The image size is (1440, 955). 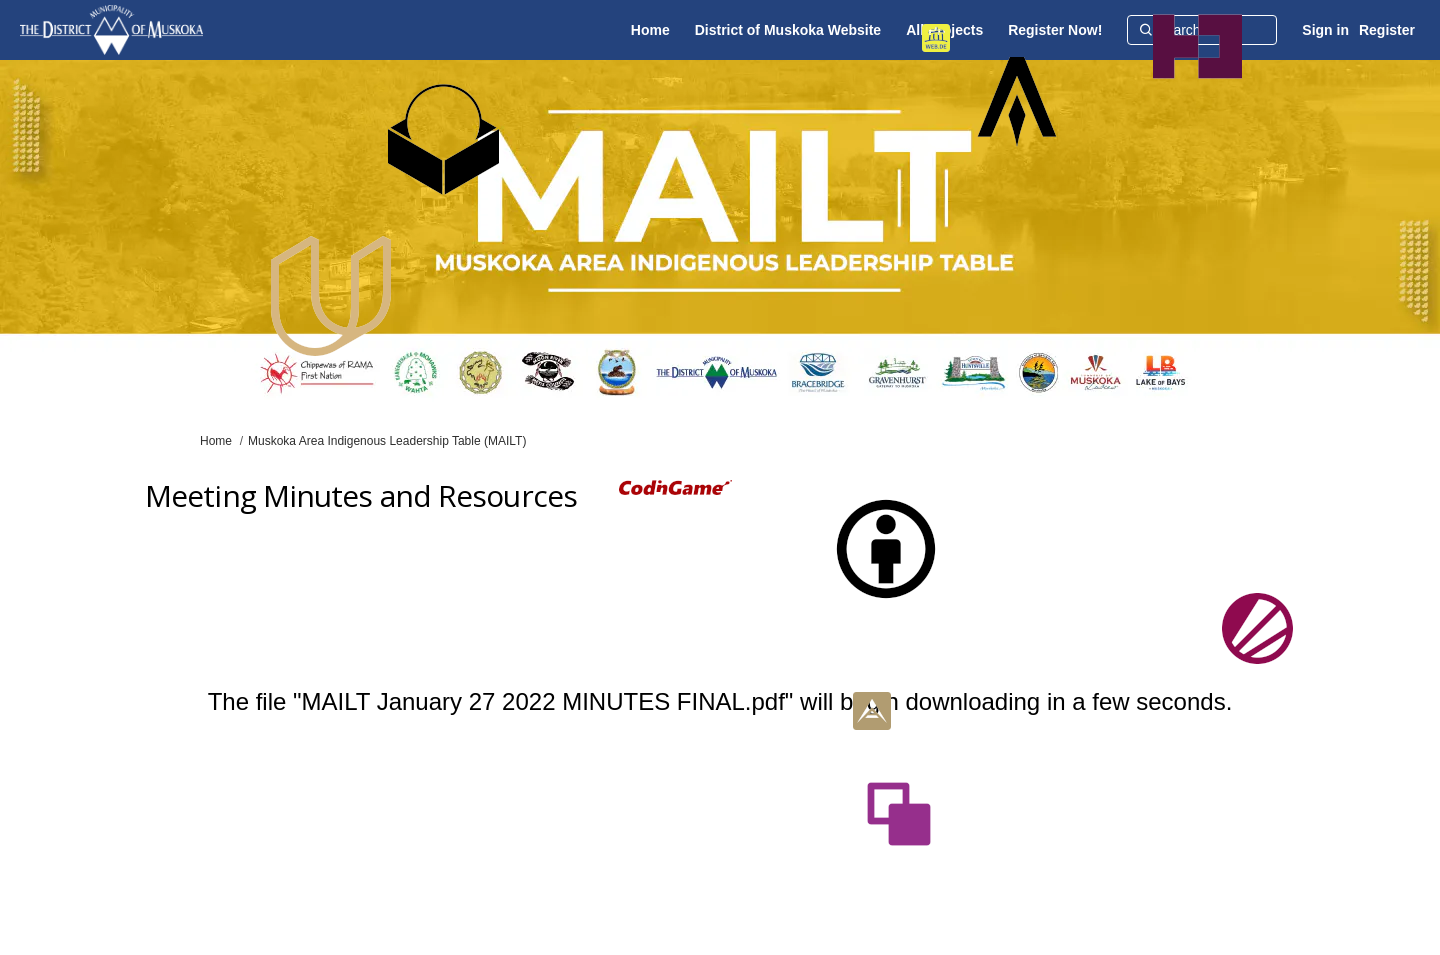 What do you see at coordinates (331, 296) in the screenshot?
I see `open the Udacity learning platform` at bounding box center [331, 296].